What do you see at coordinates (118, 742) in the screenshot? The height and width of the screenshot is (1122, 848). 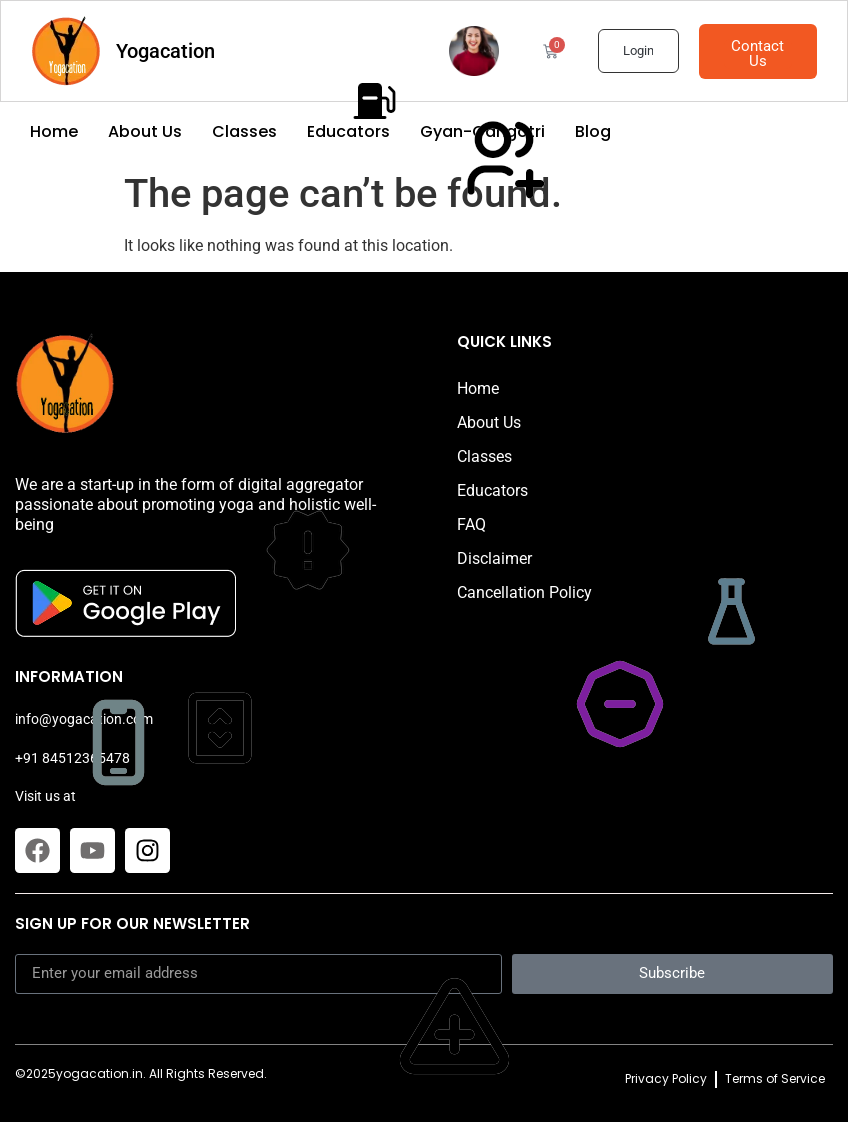 I see `access mobile device settings` at bounding box center [118, 742].